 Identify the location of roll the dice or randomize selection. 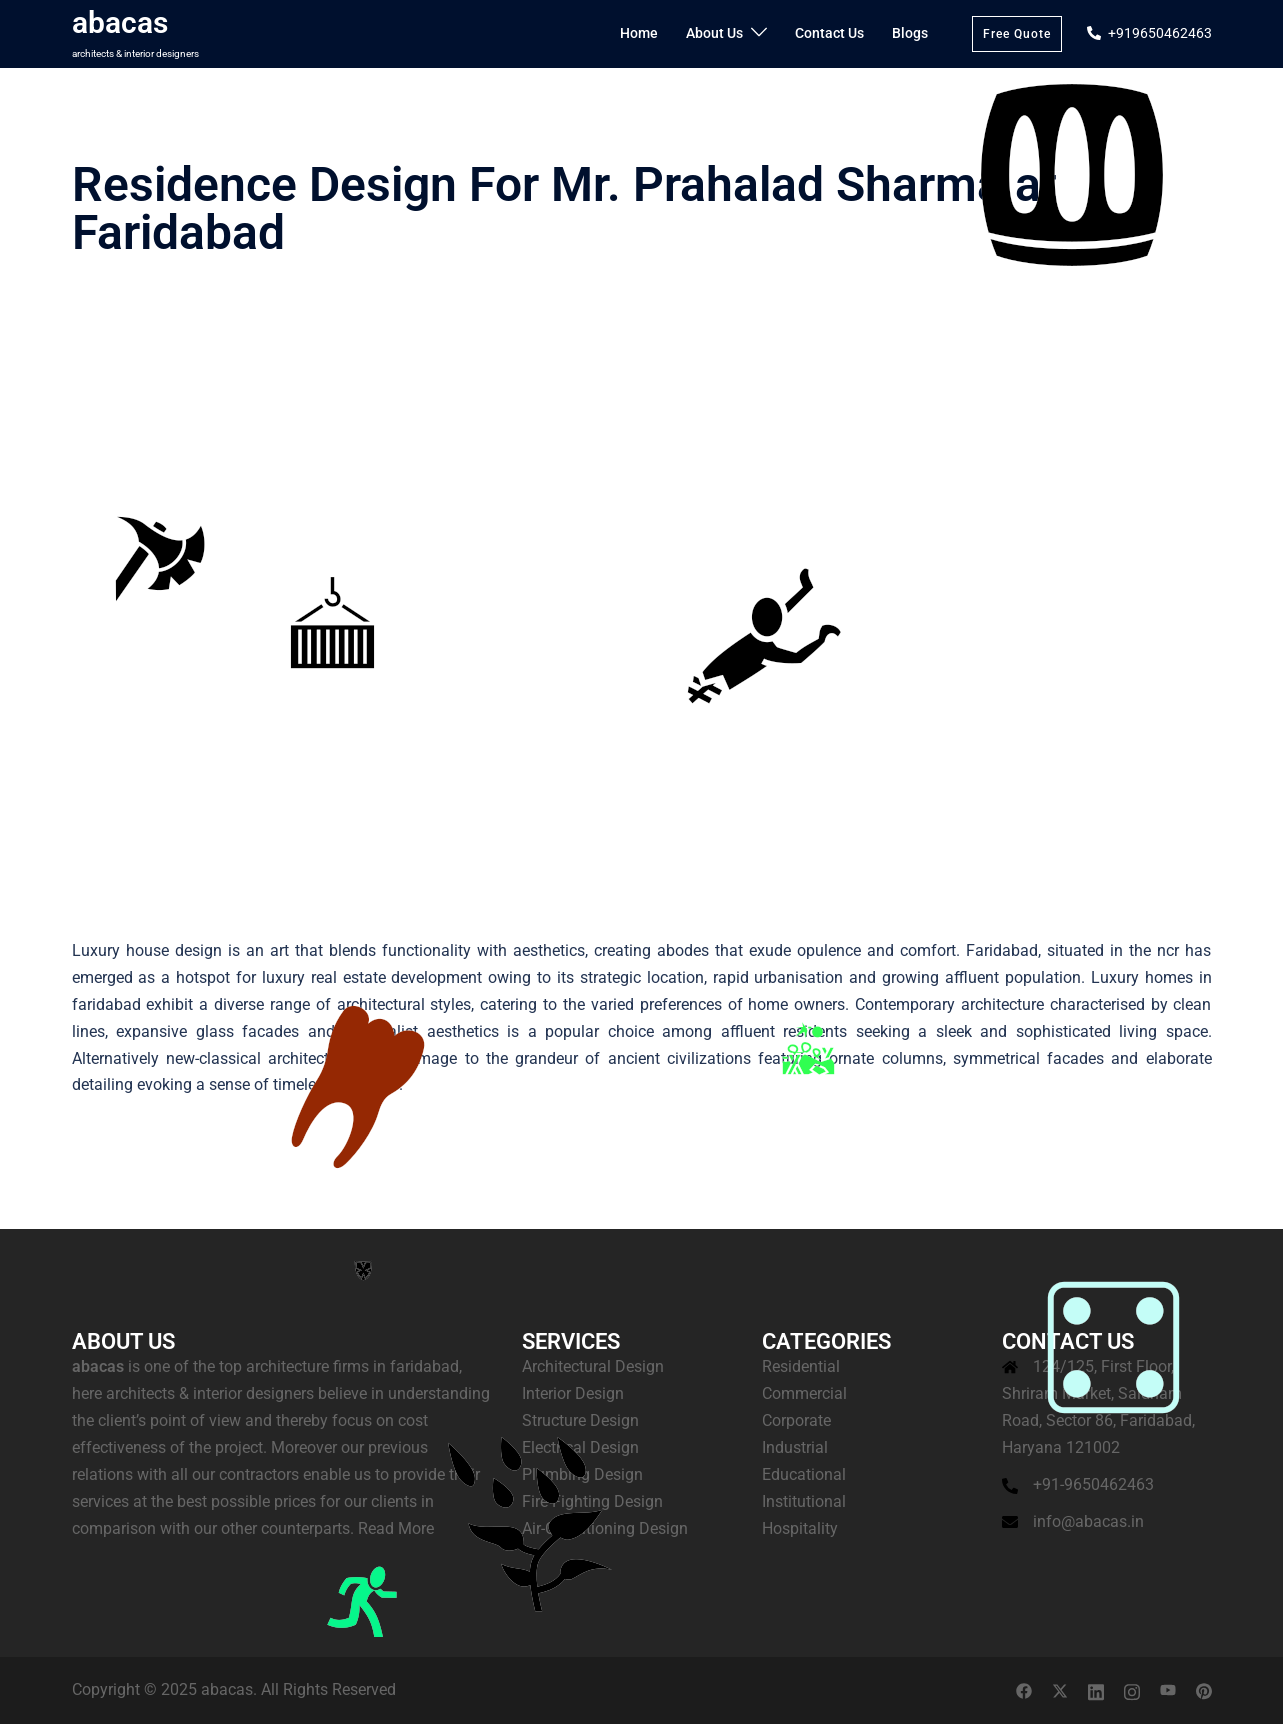
(1113, 1347).